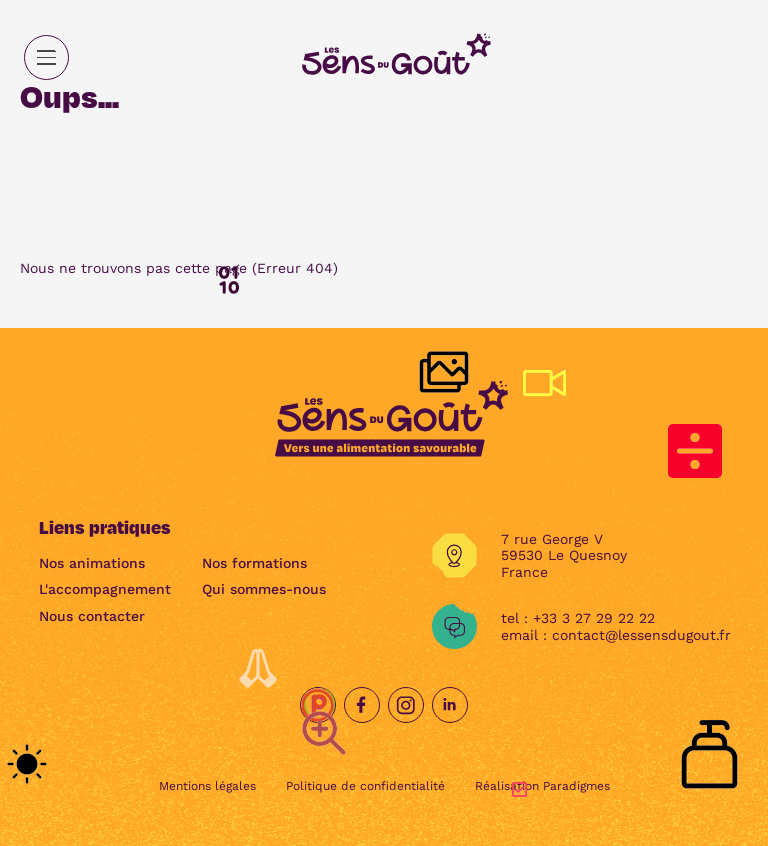 Image resolution: width=768 pixels, height=846 pixels. What do you see at coordinates (229, 280) in the screenshot?
I see `view or edit binary data` at bounding box center [229, 280].